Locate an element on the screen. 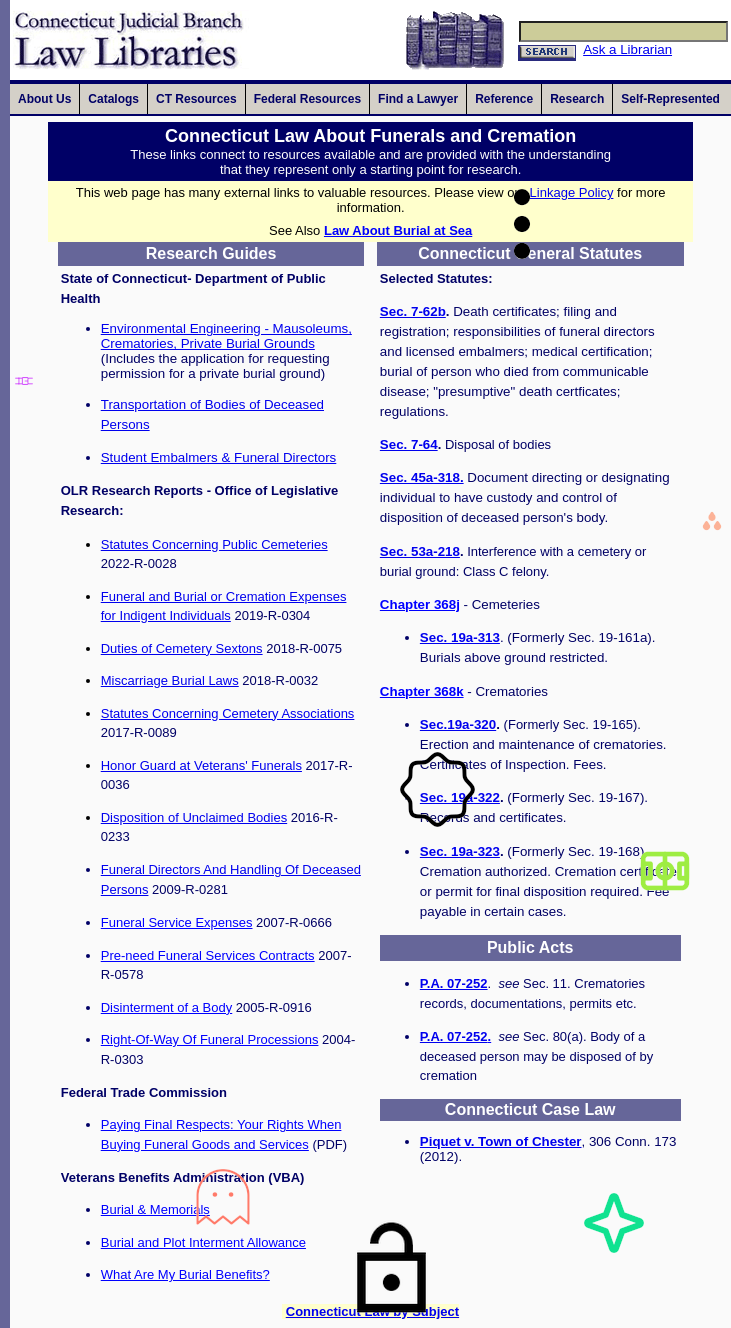 The height and width of the screenshot is (1328, 731). open more options menu is located at coordinates (522, 224).